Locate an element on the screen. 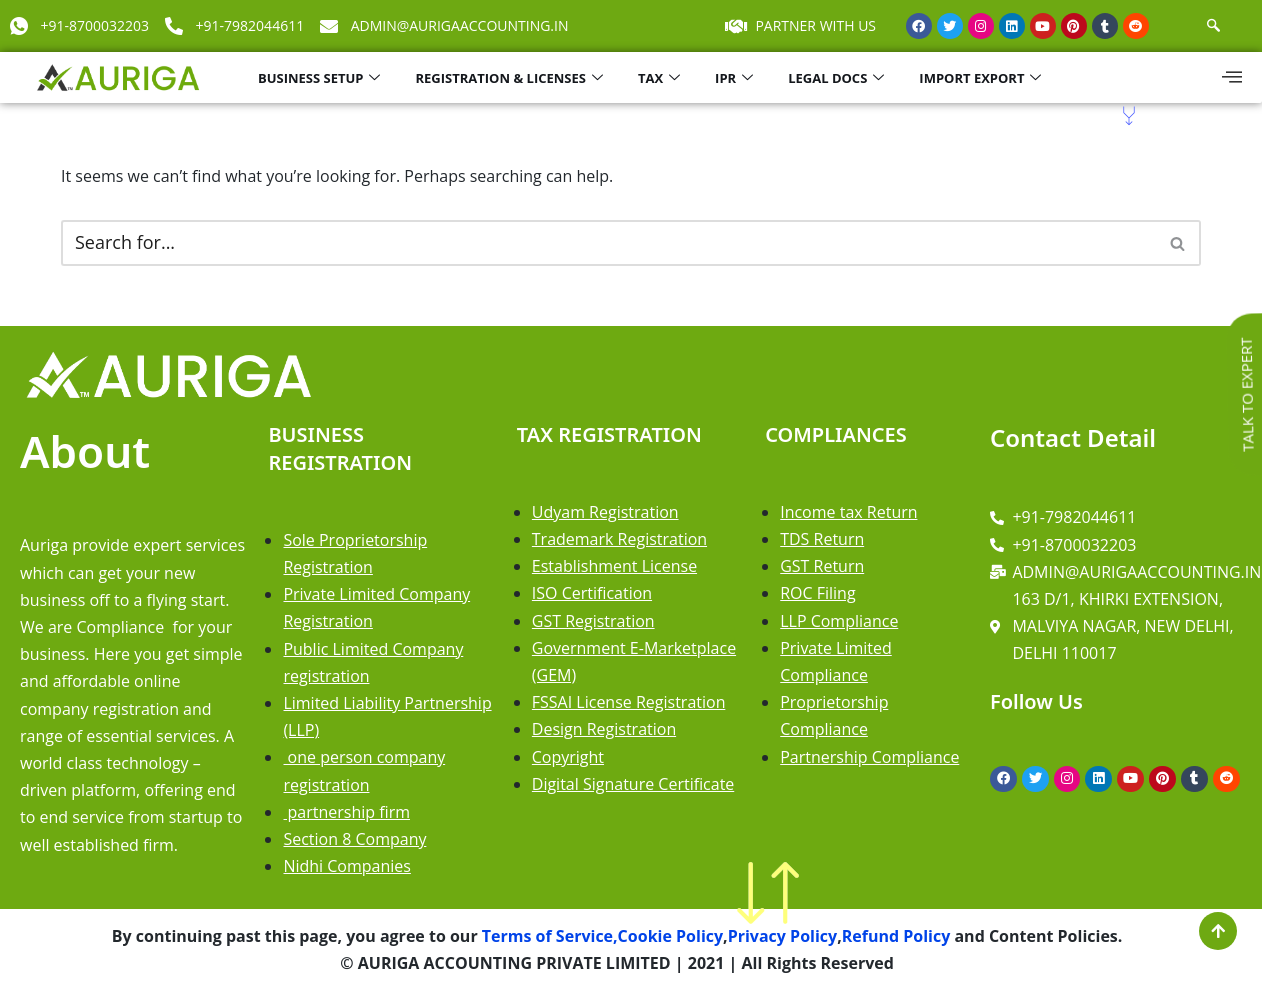 The image size is (1262, 1001). sort items in ascending or descending order is located at coordinates (768, 893).